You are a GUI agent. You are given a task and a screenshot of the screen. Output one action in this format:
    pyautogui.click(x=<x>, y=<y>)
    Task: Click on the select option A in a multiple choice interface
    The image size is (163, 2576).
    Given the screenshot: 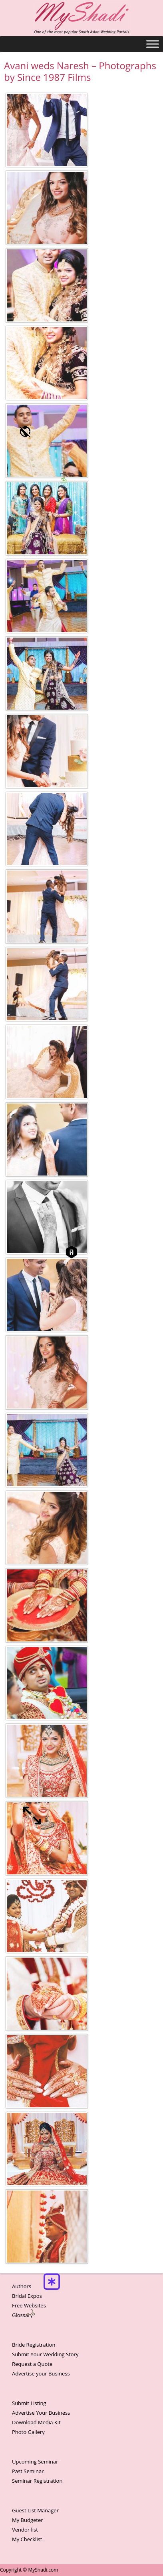 What is the action you would take?
    pyautogui.click(x=72, y=1252)
    